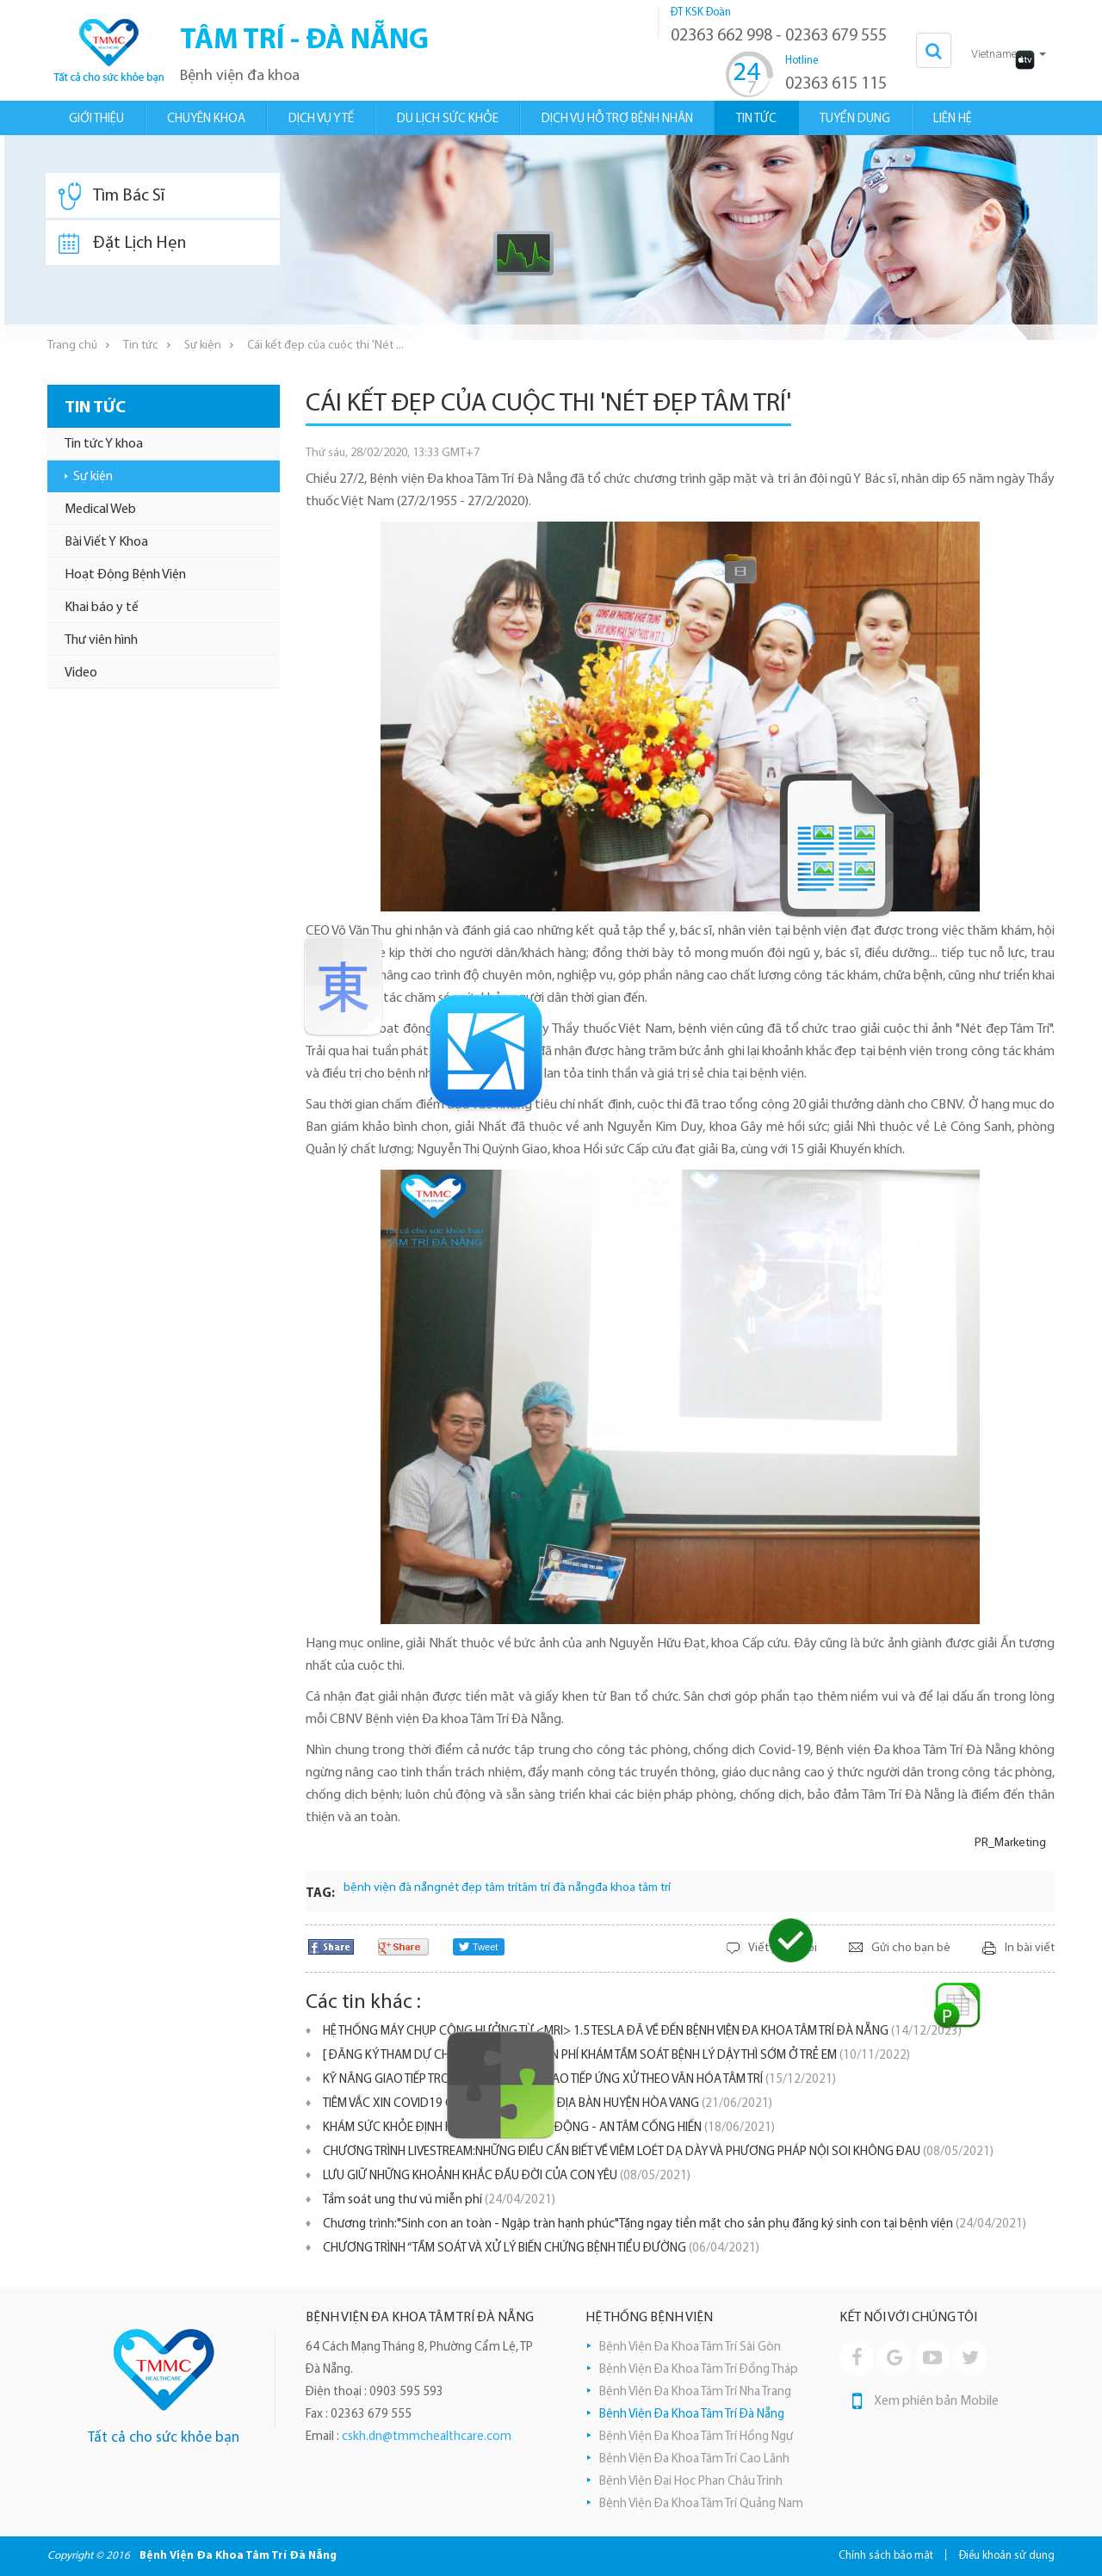 This screenshot has height=2576, width=1102. Describe the element at coordinates (523, 253) in the screenshot. I see `open task manager to view system performance` at that location.